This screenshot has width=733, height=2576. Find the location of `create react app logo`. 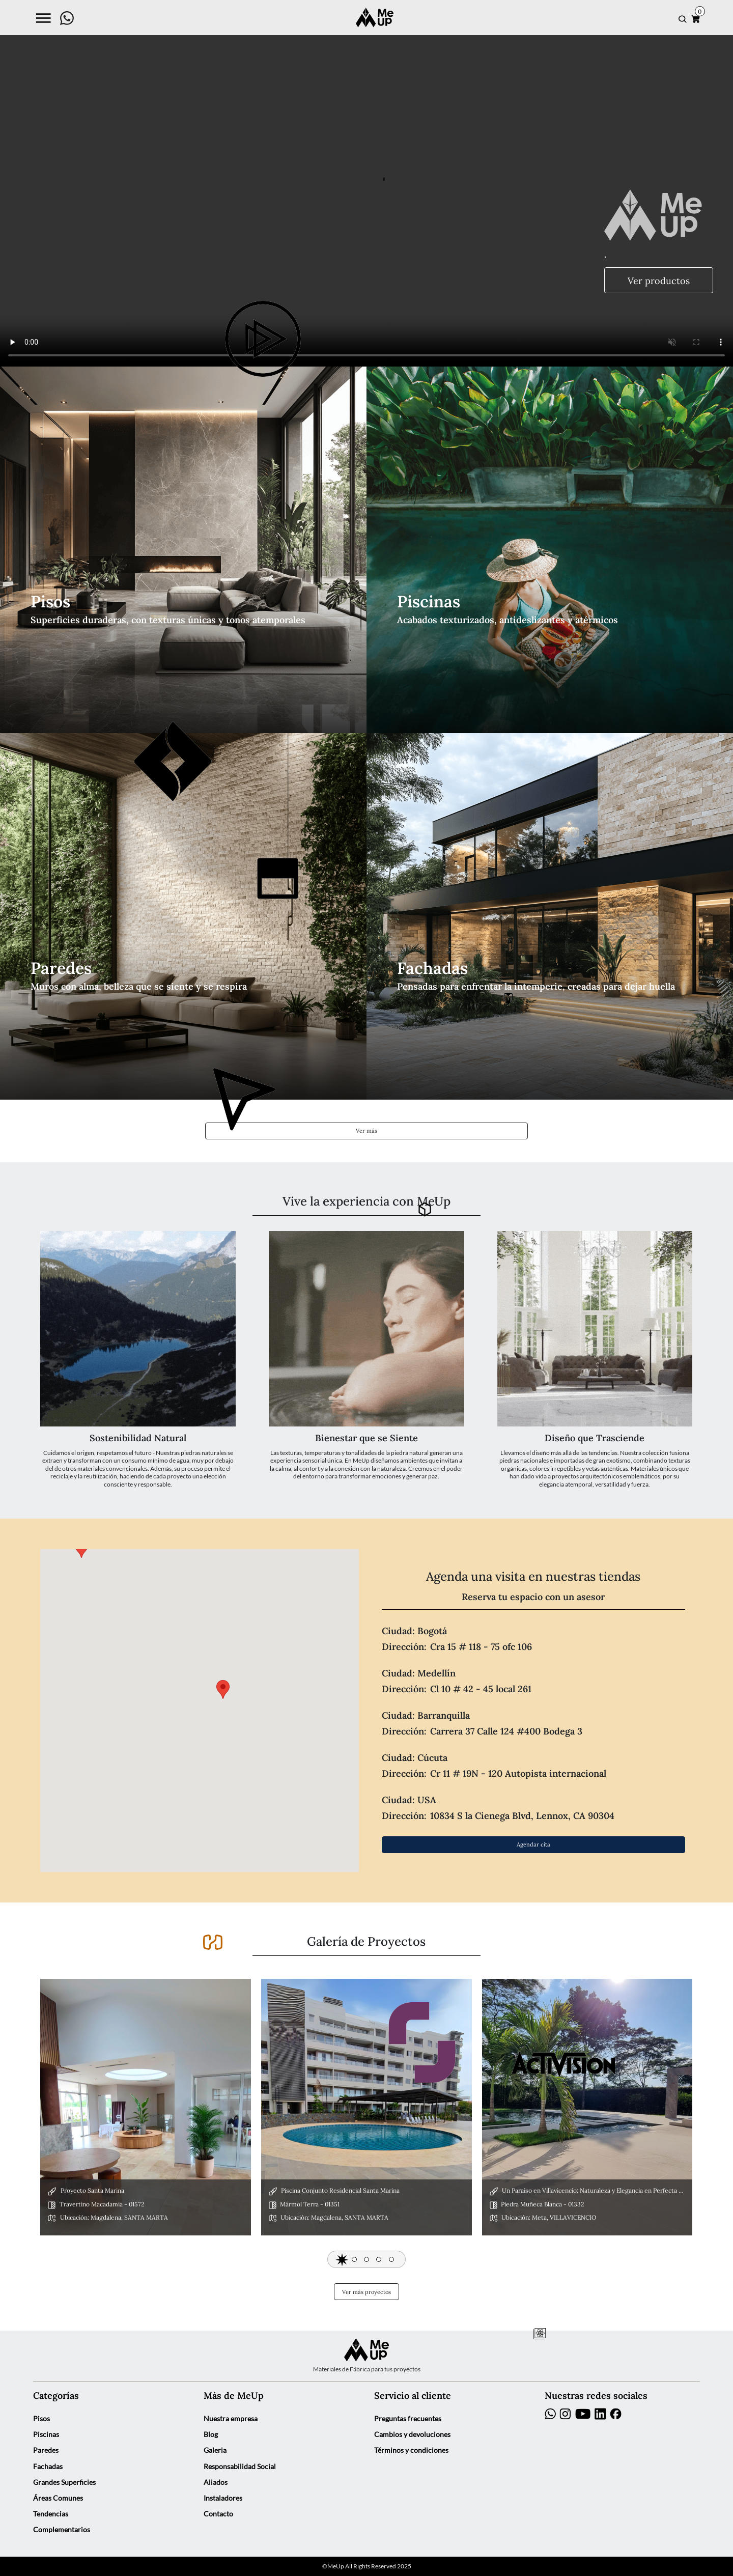

create react app logo is located at coordinates (540, 2334).